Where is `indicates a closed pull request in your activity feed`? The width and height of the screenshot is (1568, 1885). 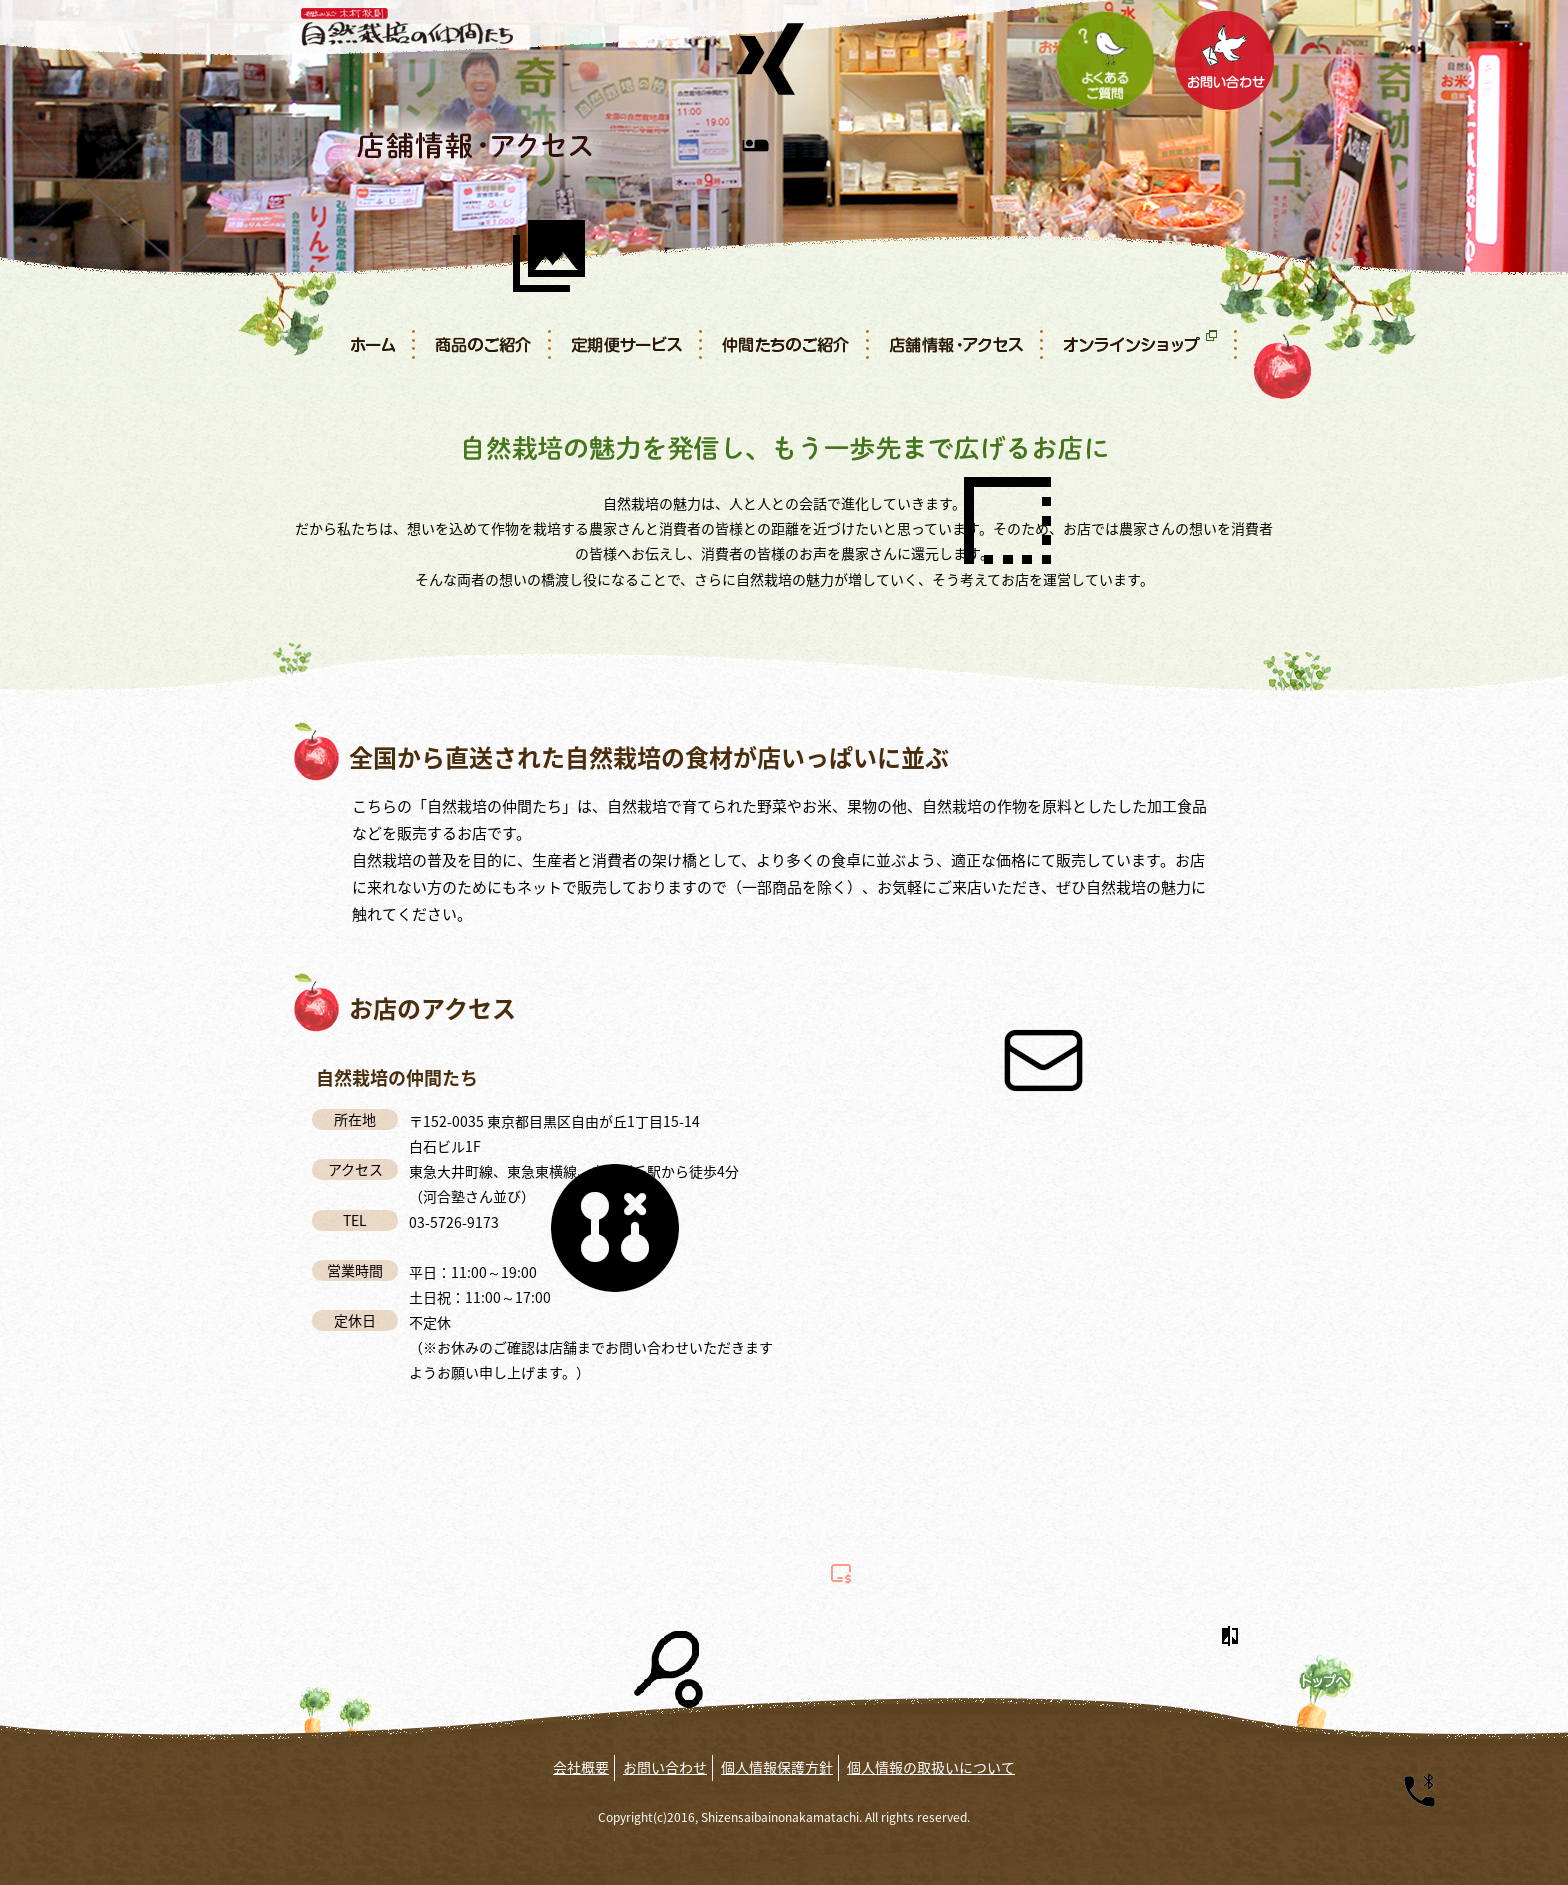
indicates a closed pull request in your activity feed is located at coordinates (615, 1228).